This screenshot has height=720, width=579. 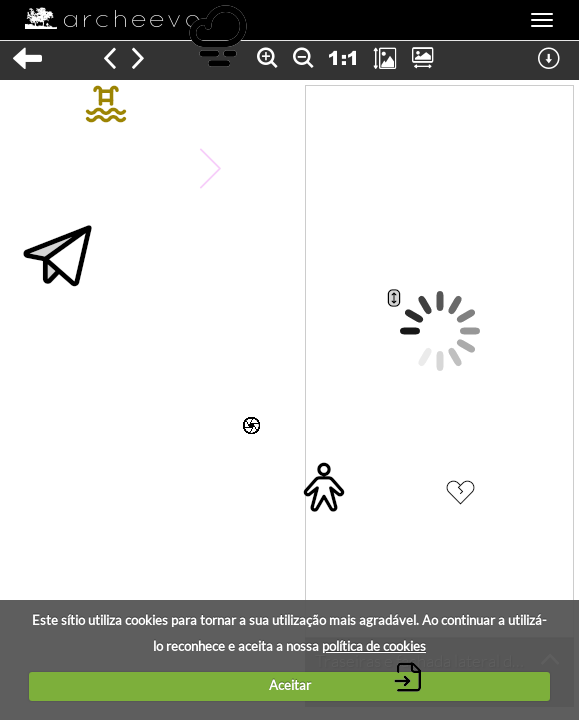 I want to click on scroll up or down on the page, so click(x=394, y=298).